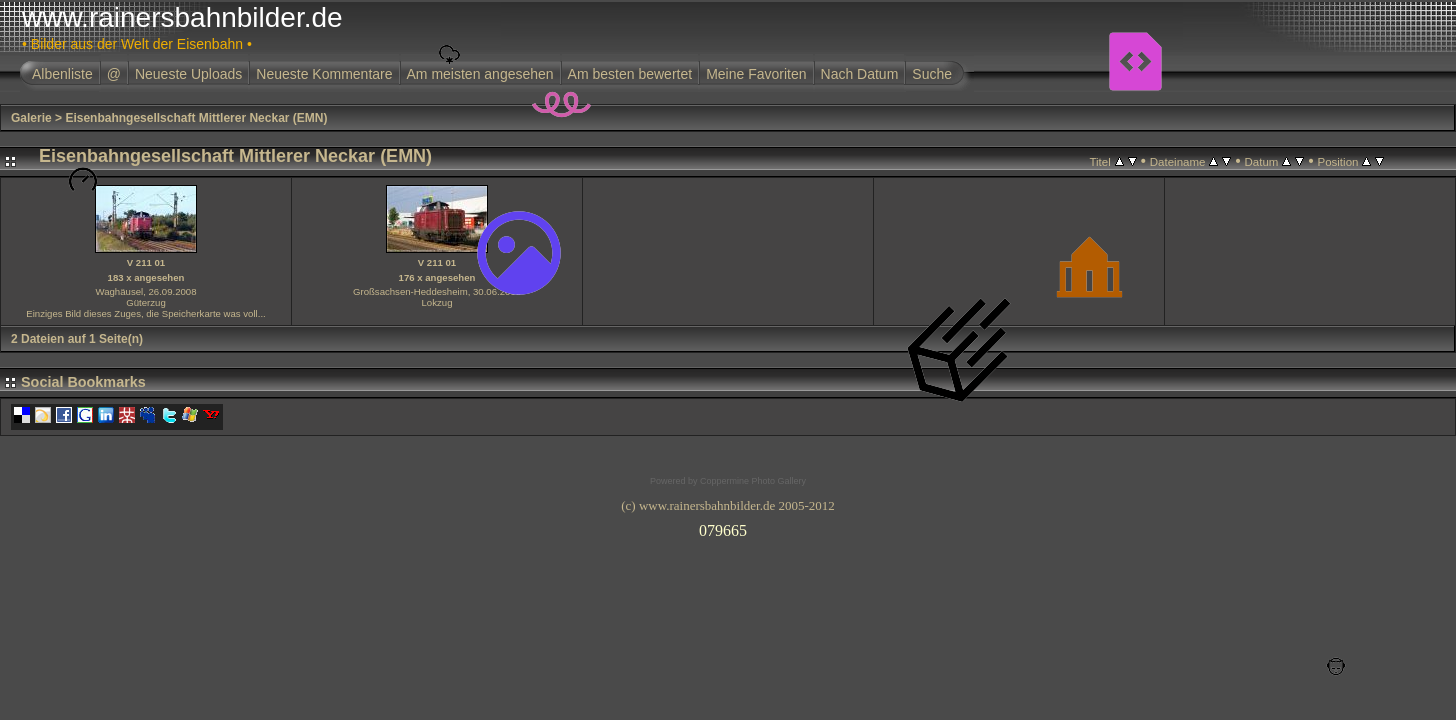  I want to click on indicates snowy weather conditions, so click(449, 54).